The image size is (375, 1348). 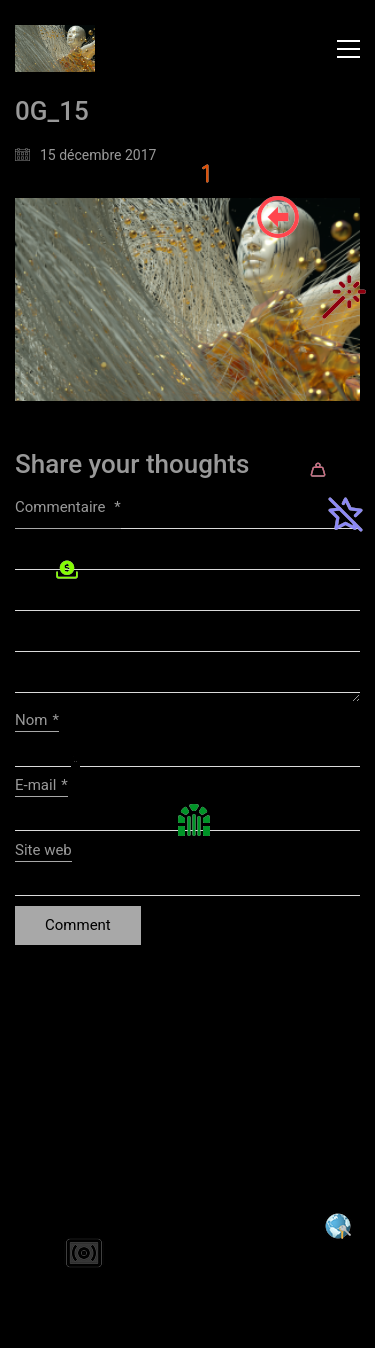 I want to click on access global security or authentication settings, so click(x=338, y=1226).